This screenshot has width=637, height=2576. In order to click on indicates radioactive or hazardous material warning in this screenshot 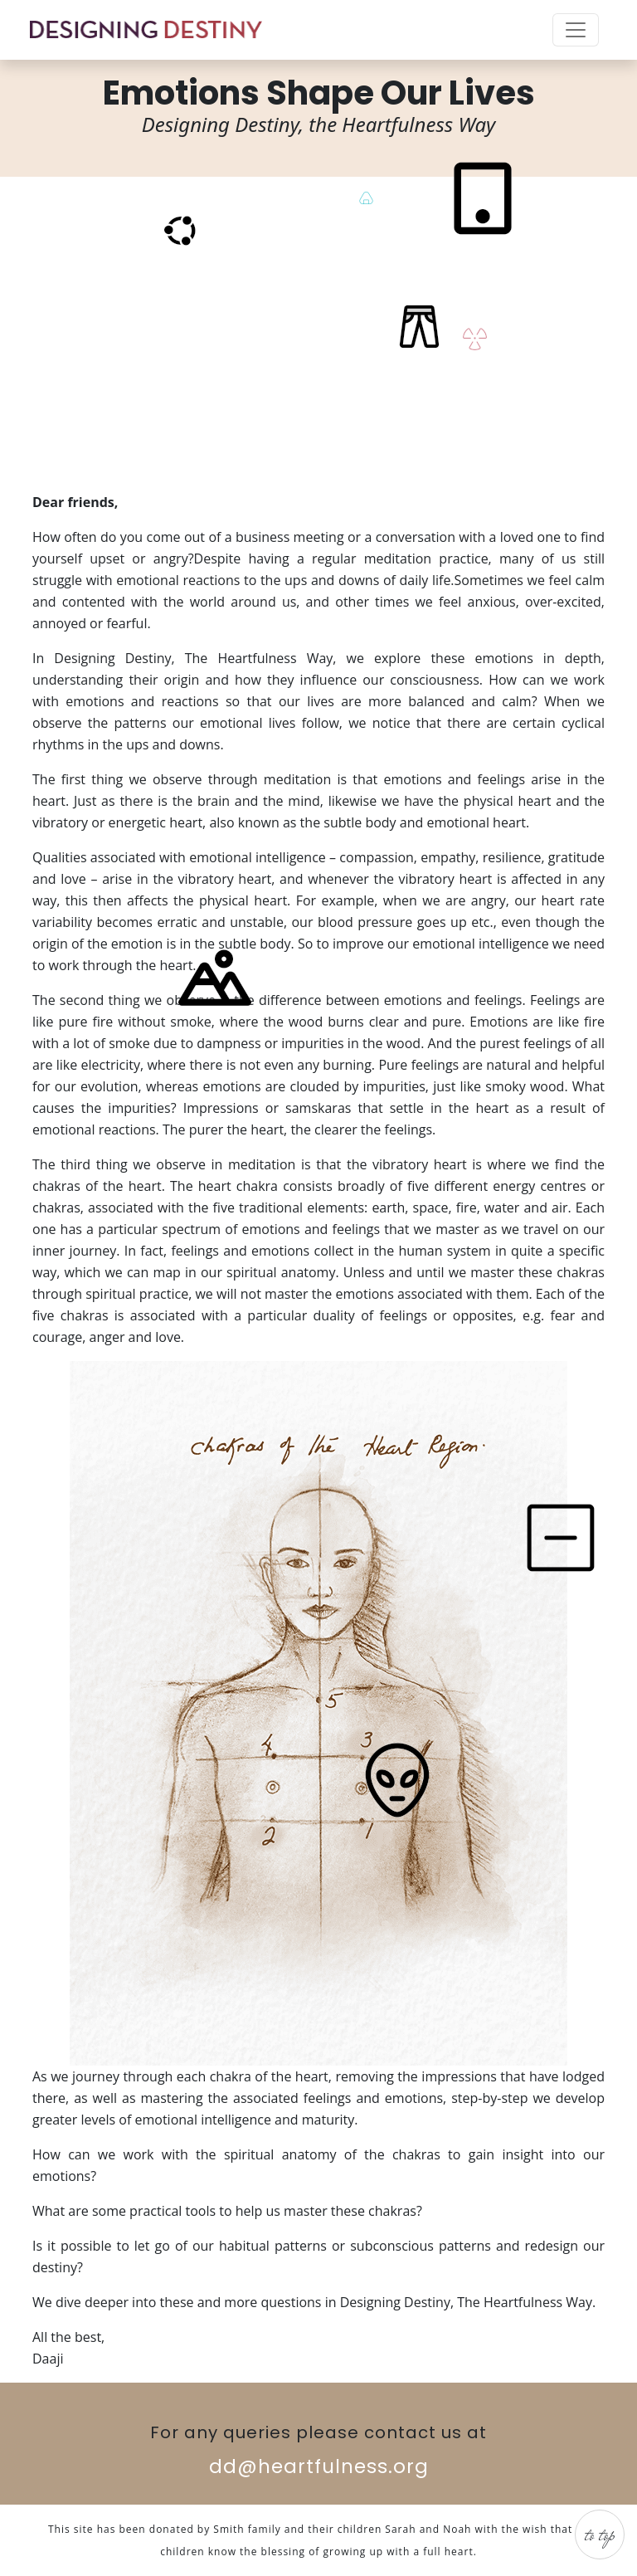, I will do `click(474, 338)`.